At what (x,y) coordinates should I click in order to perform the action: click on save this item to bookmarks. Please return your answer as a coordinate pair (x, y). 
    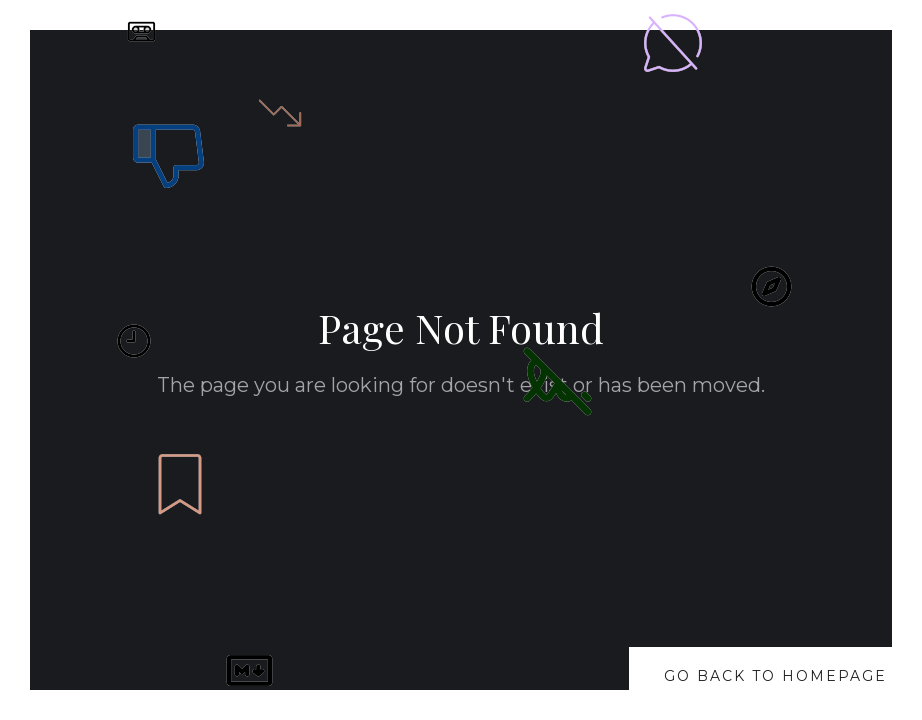
    Looking at the image, I should click on (180, 483).